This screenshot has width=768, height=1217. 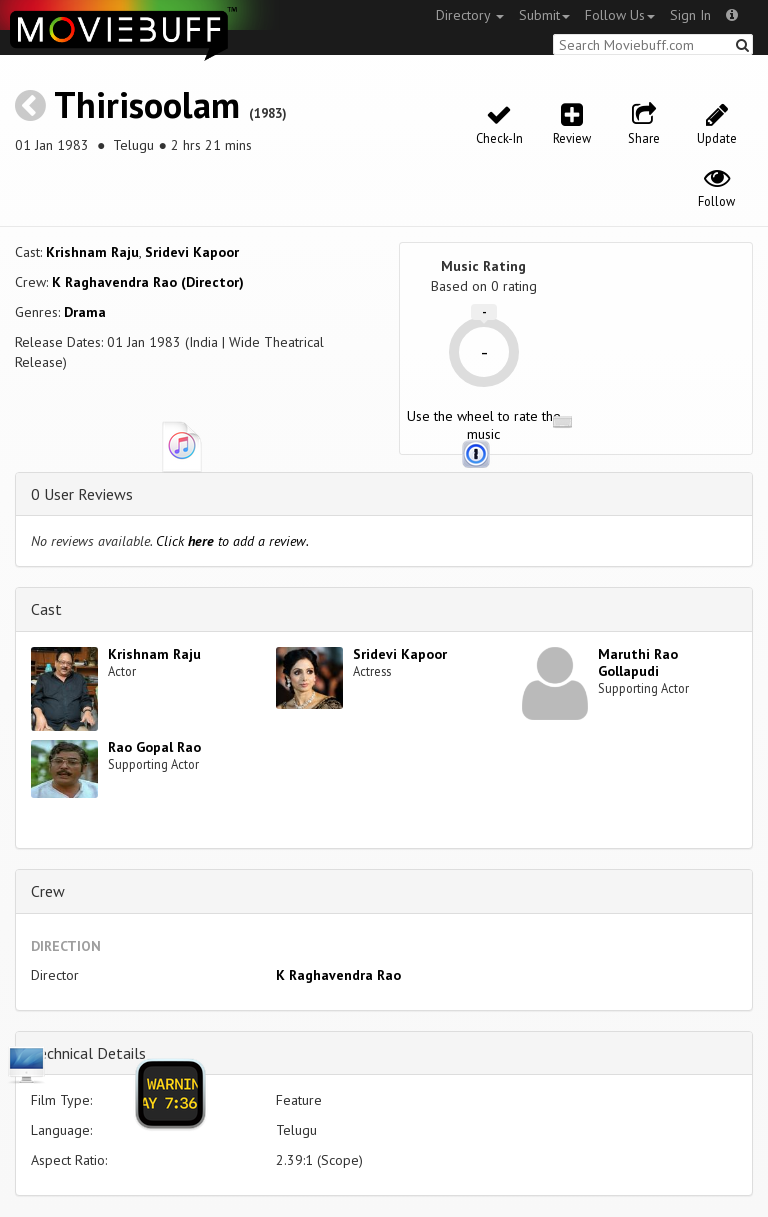 What do you see at coordinates (476, 454) in the screenshot?
I see `open 1Password to access saved passwords` at bounding box center [476, 454].